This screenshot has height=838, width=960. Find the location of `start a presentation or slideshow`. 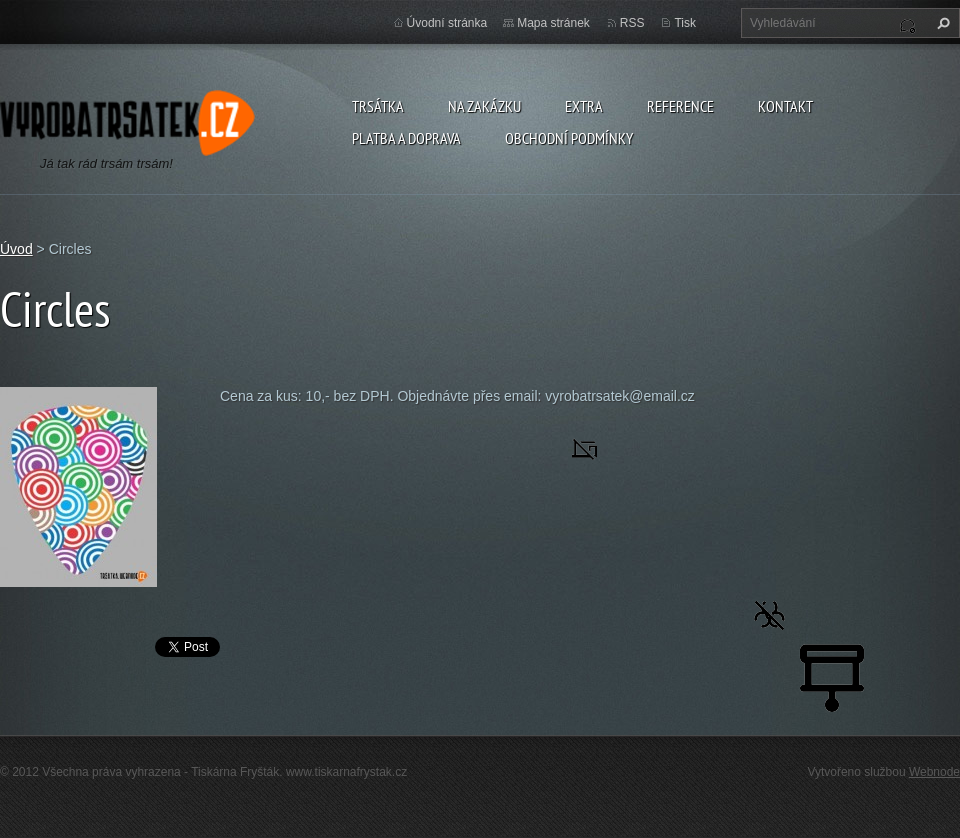

start a presentation or slideshow is located at coordinates (832, 674).